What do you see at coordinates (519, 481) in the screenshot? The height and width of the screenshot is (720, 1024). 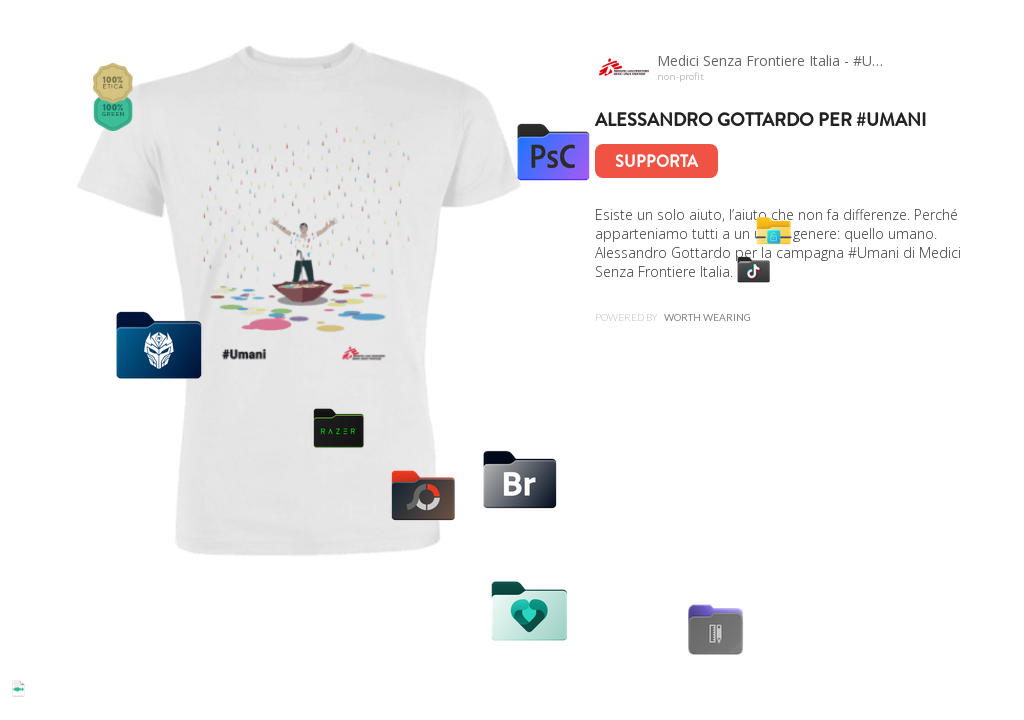 I see `folder containing Adobe Bridge files` at bounding box center [519, 481].